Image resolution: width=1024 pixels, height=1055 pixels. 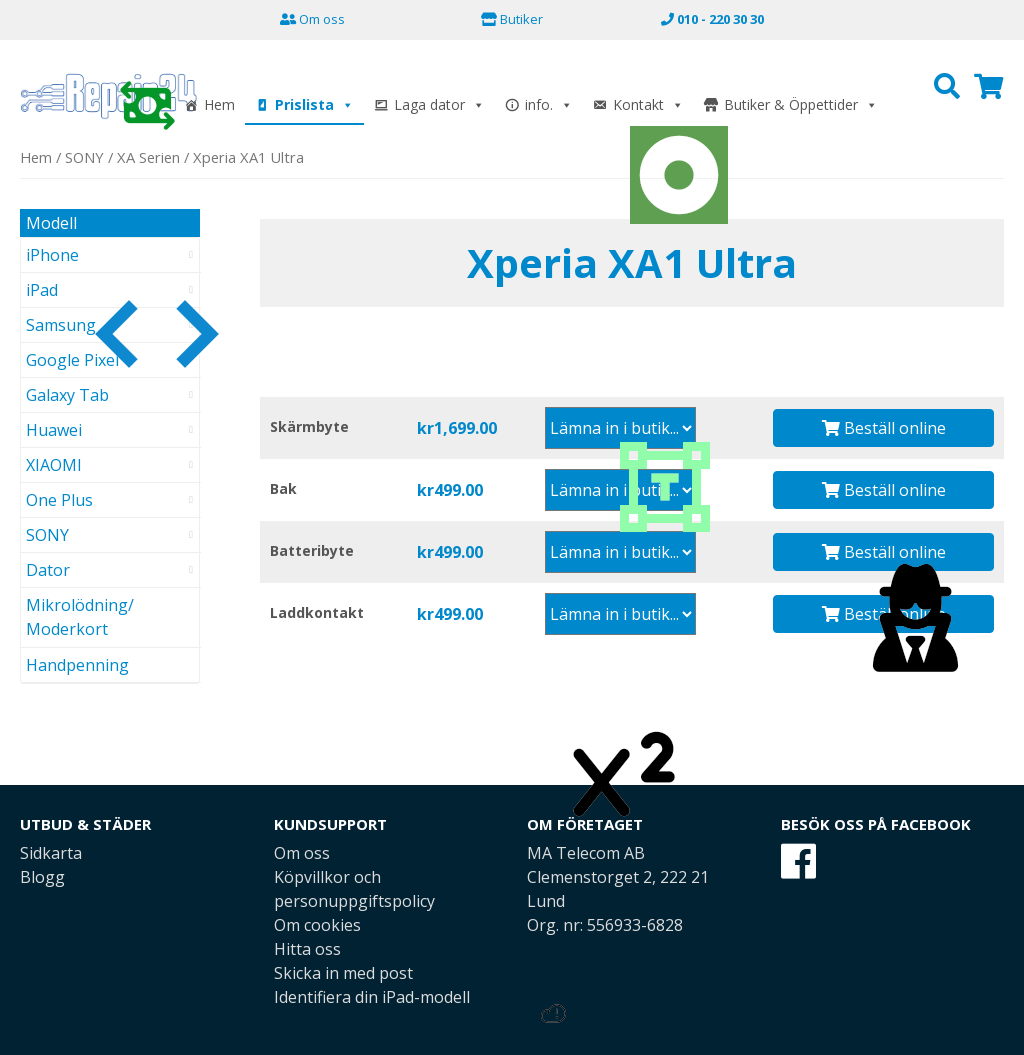 What do you see at coordinates (665, 487) in the screenshot?
I see `insert a text box or text field` at bounding box center [665, 487].